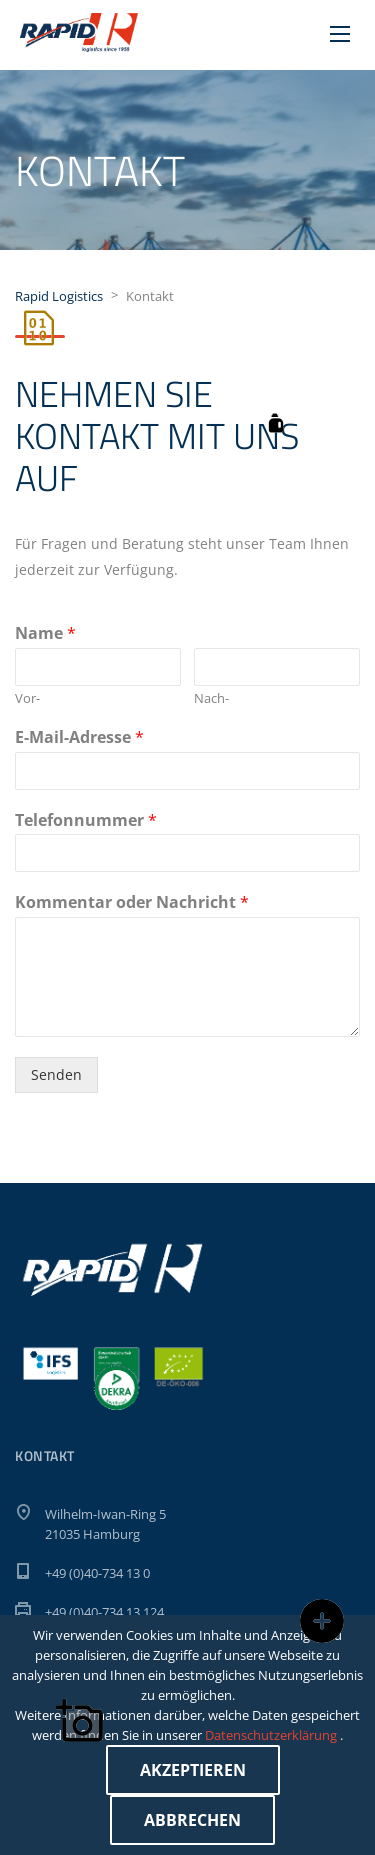  I want to click on view or open a binary file, so click(39, 328).